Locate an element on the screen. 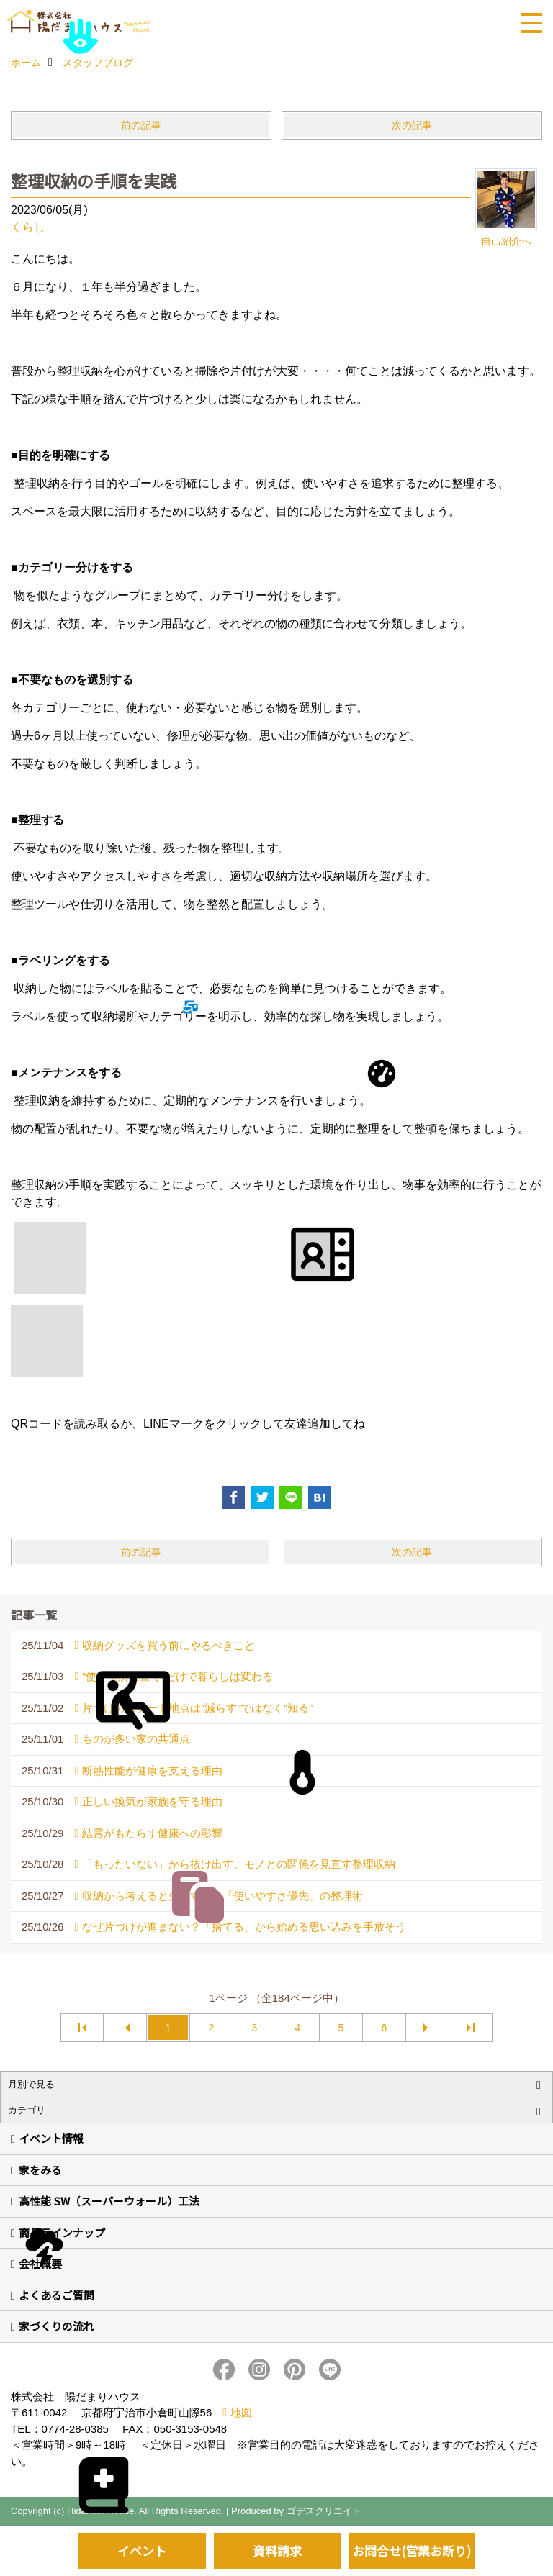 The image size is (553, 2576). access bulk mail or mass messaging is located at coordinates (190, 1007).